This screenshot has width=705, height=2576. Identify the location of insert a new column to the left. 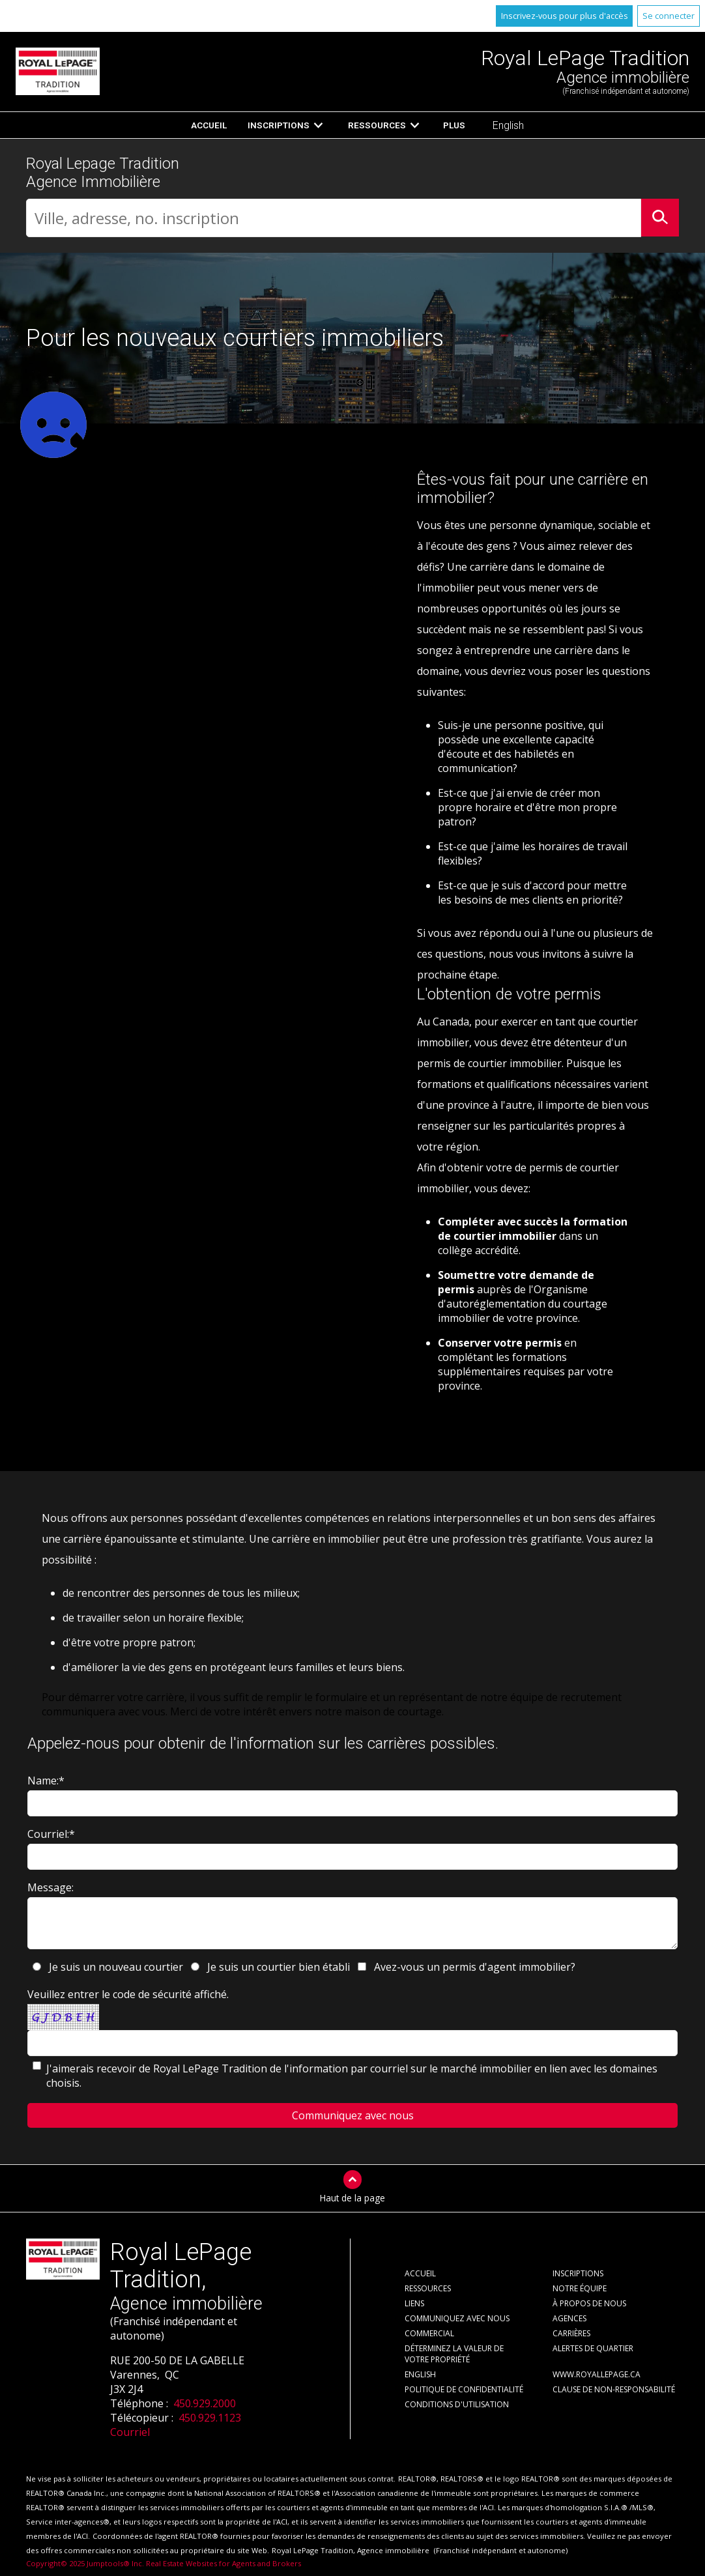
(365, 382).